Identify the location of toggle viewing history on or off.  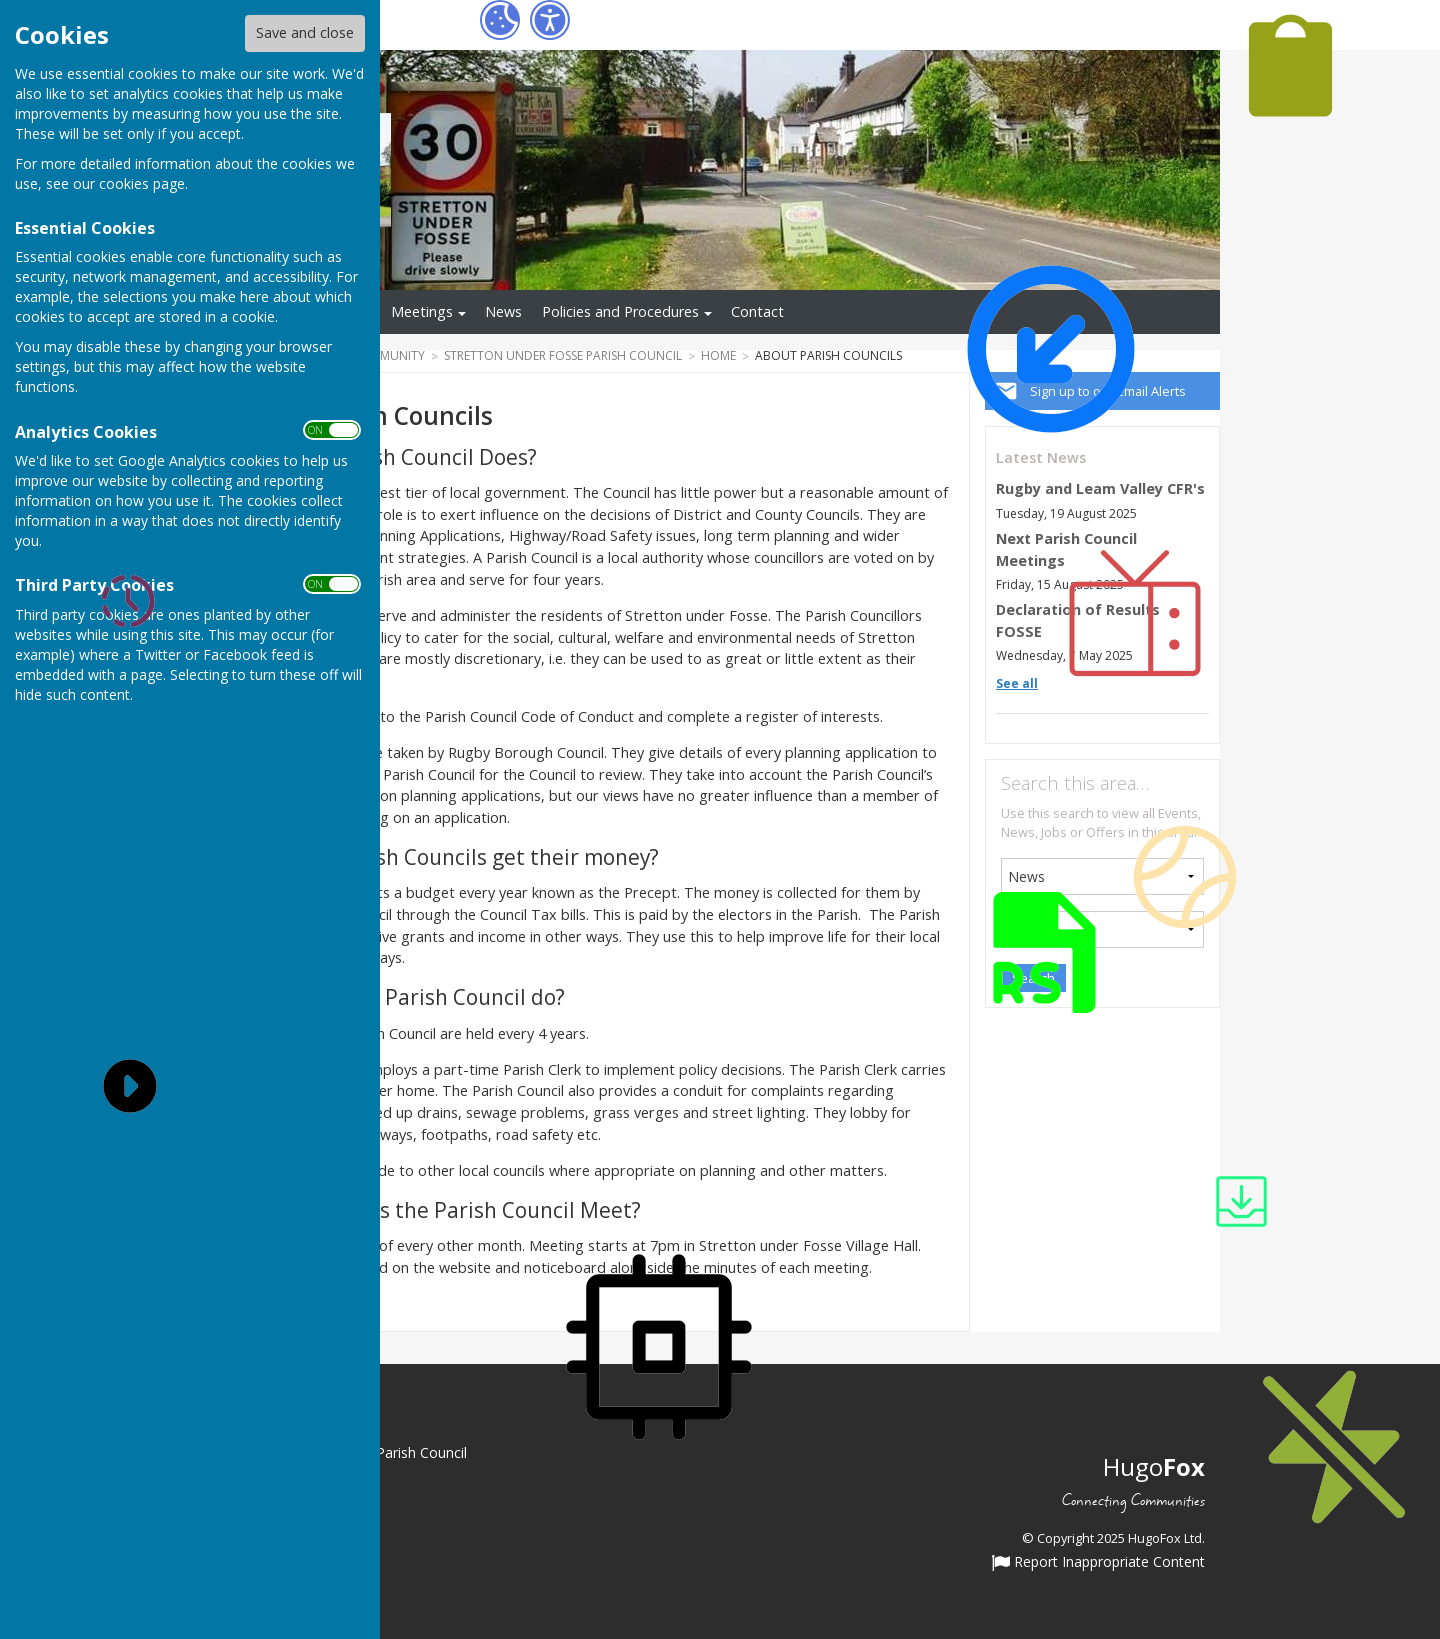
(128, 601).